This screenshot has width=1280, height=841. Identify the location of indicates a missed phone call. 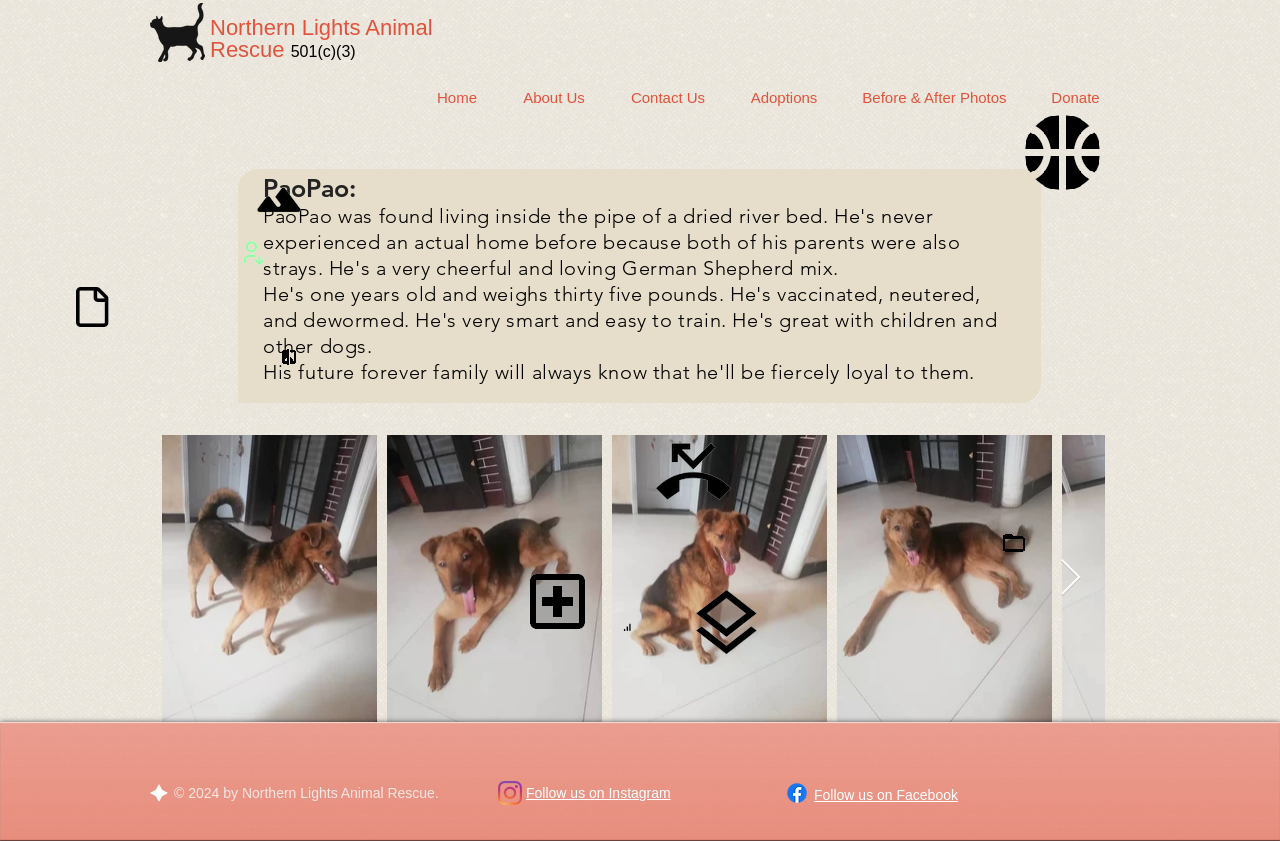
(693, 471).